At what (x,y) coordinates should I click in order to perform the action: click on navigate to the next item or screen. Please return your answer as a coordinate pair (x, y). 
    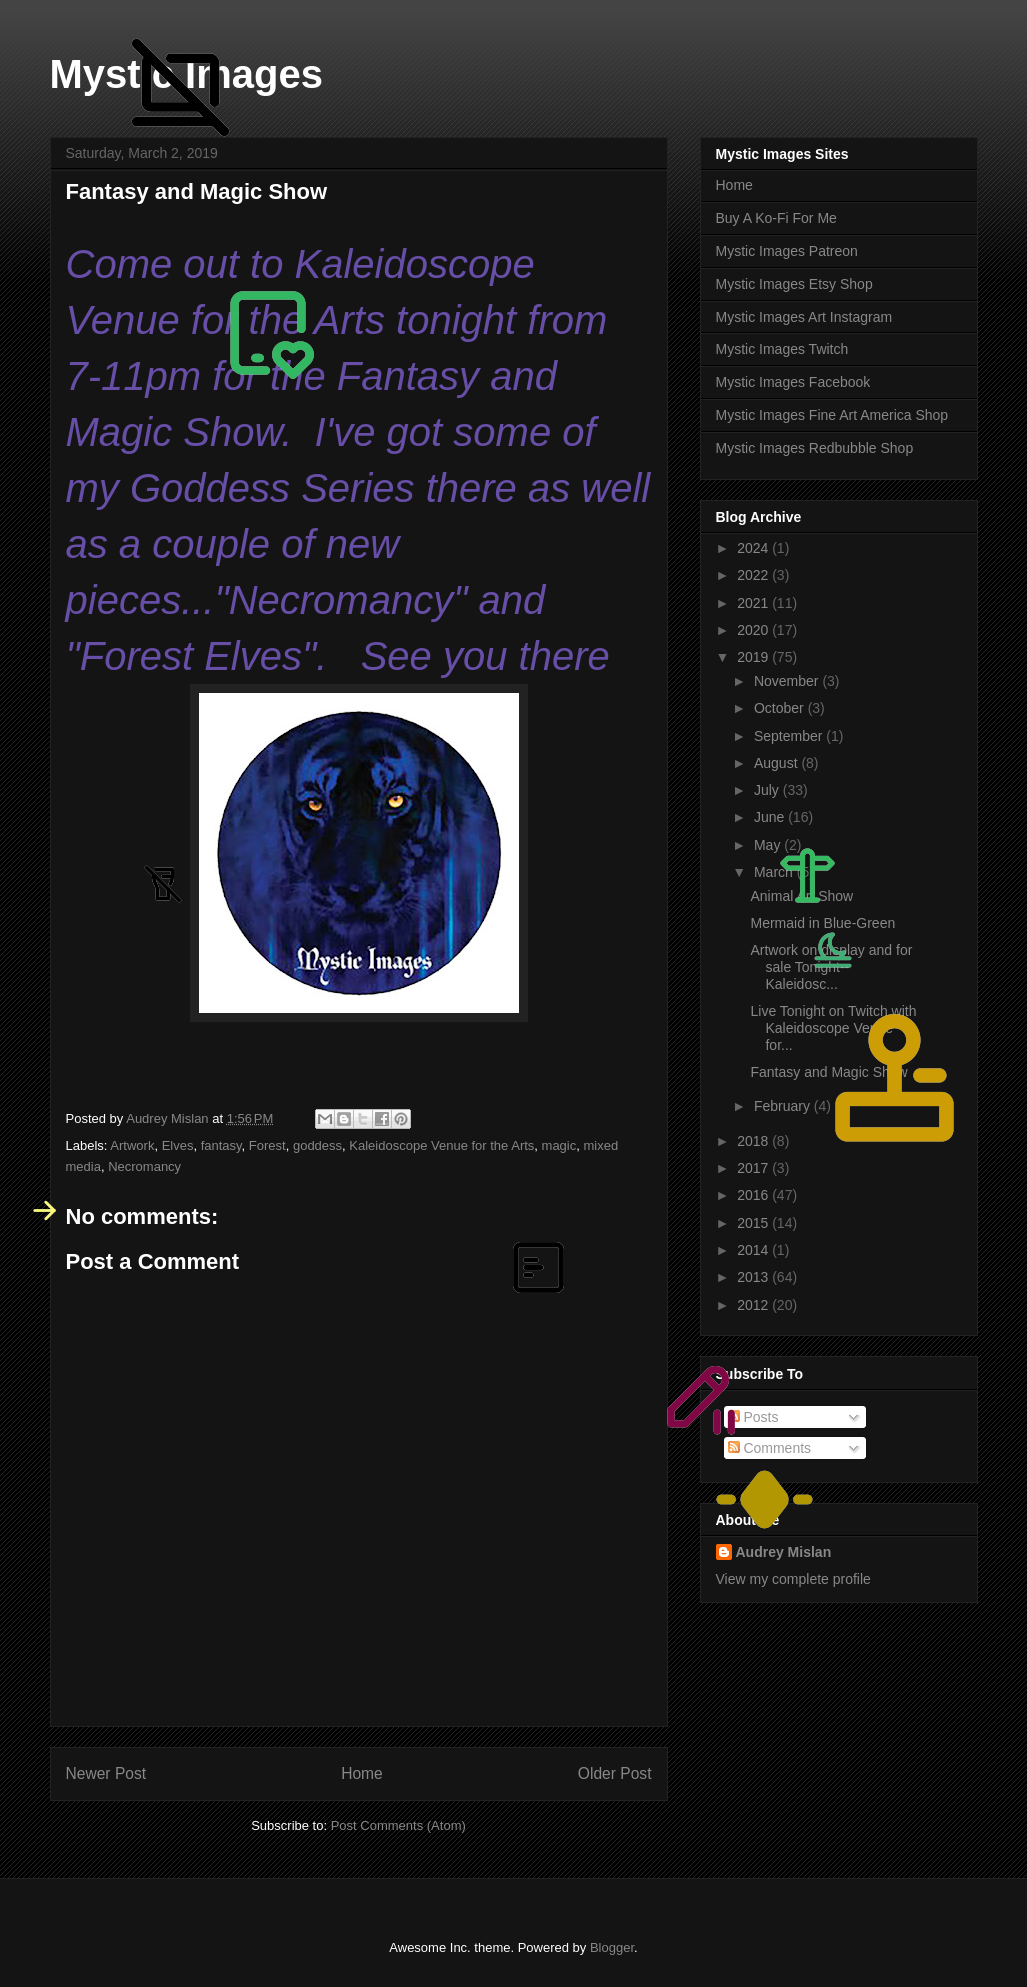
    Looking at the image, I should click on (44, 1210).